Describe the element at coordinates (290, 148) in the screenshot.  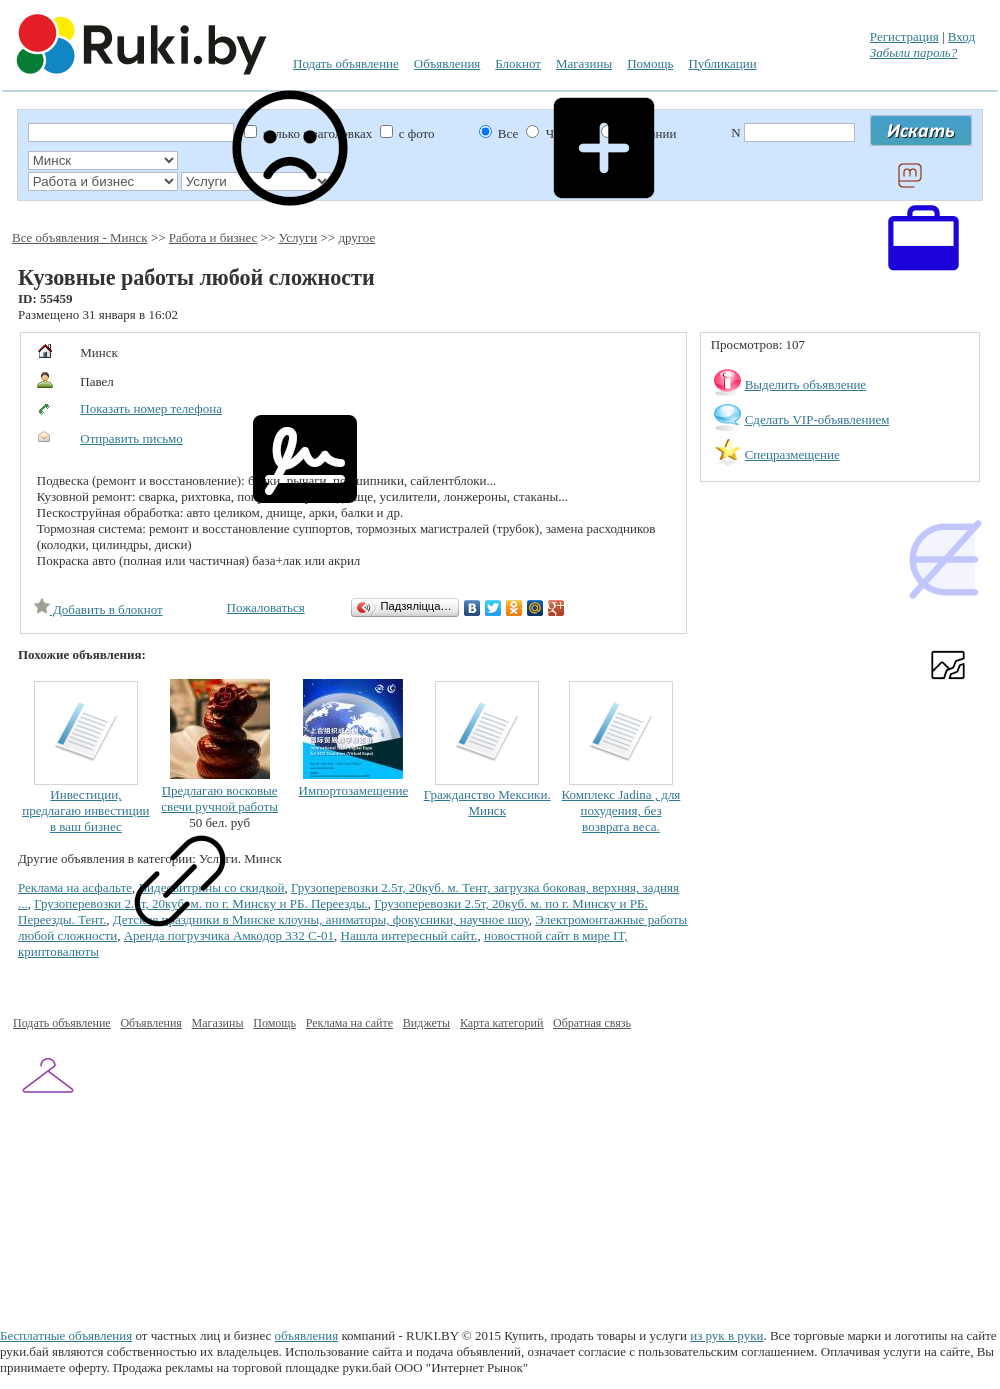
I see `indicate negative feedback or dissatisfaction` at that location.